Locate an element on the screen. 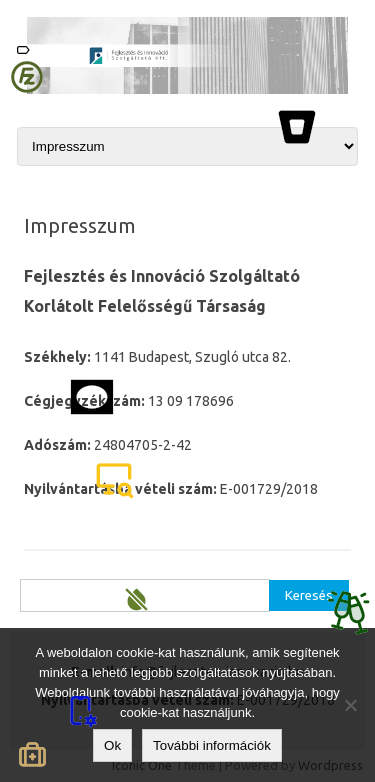 The width and height of the screenshot is (375, 782). apply vignette effect to photo is located at coordinates (92, 397).